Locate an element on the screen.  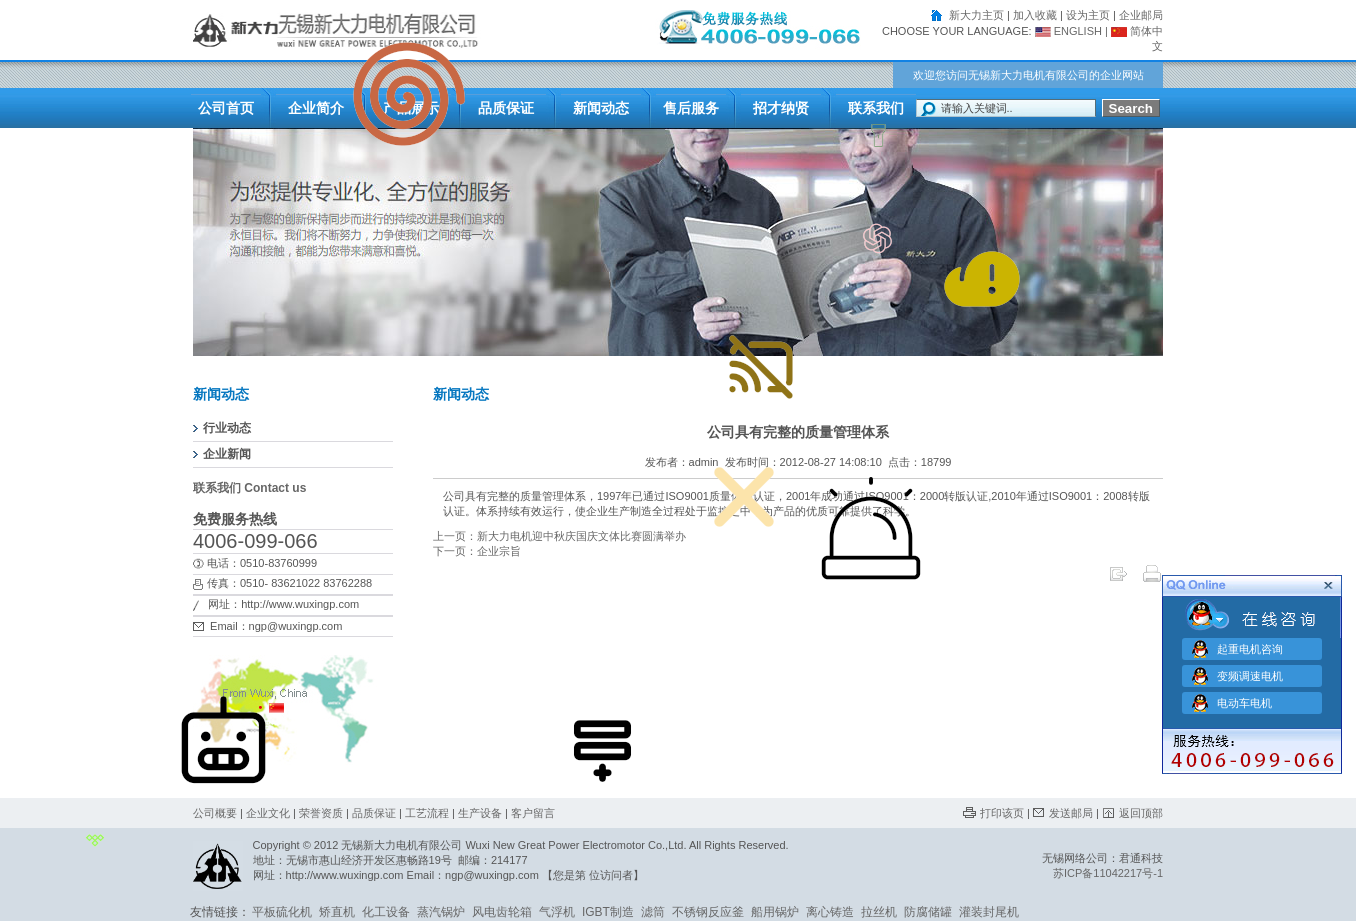
cloud storage warning or issue detected is located at coordinates (982, 279).